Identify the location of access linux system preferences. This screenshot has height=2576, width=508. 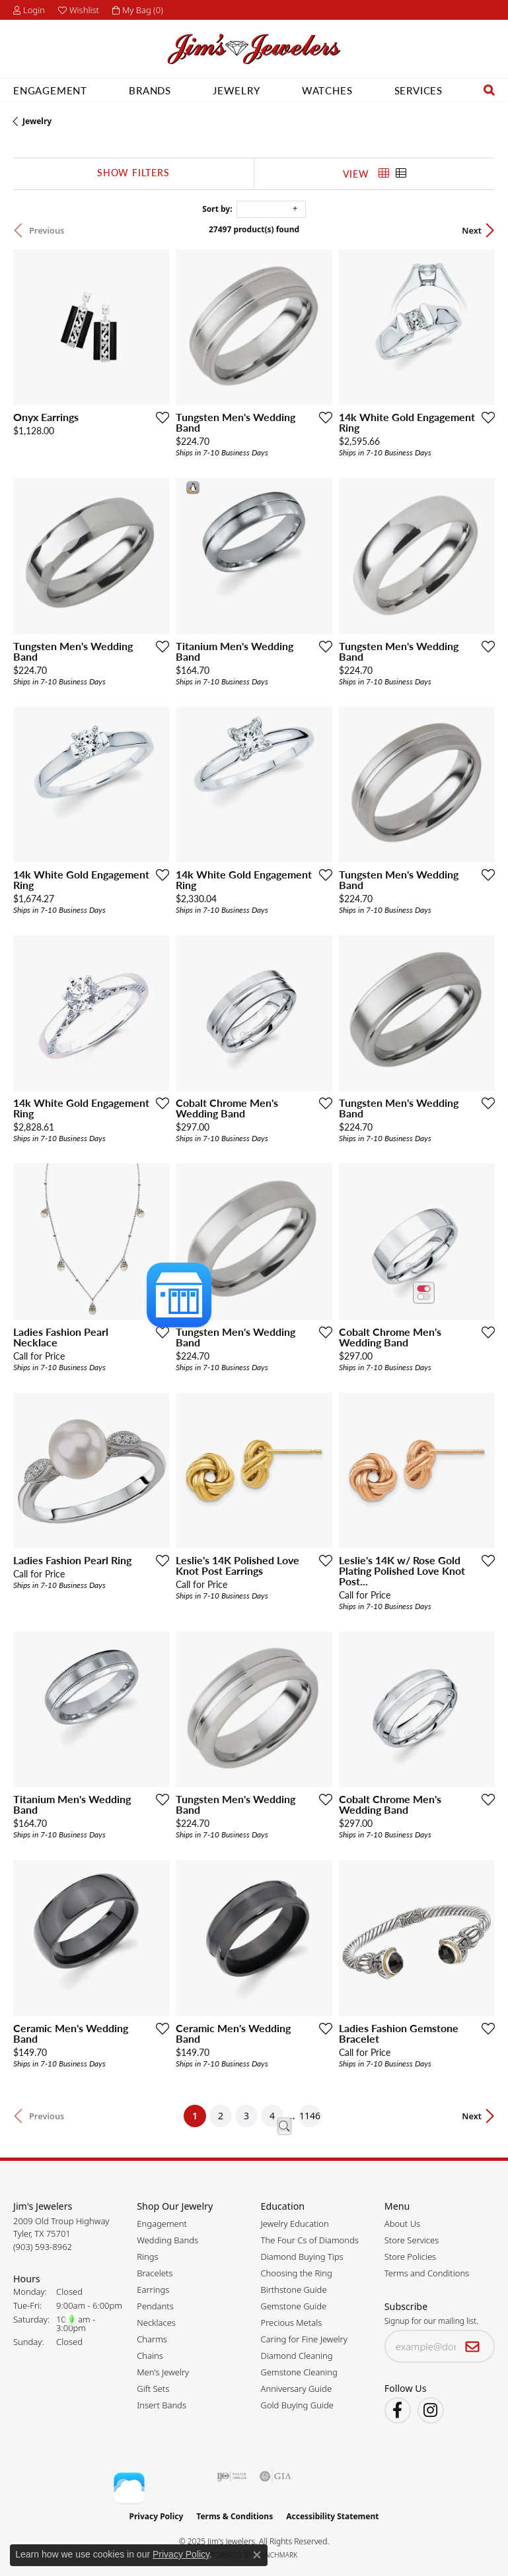
(193, 488).